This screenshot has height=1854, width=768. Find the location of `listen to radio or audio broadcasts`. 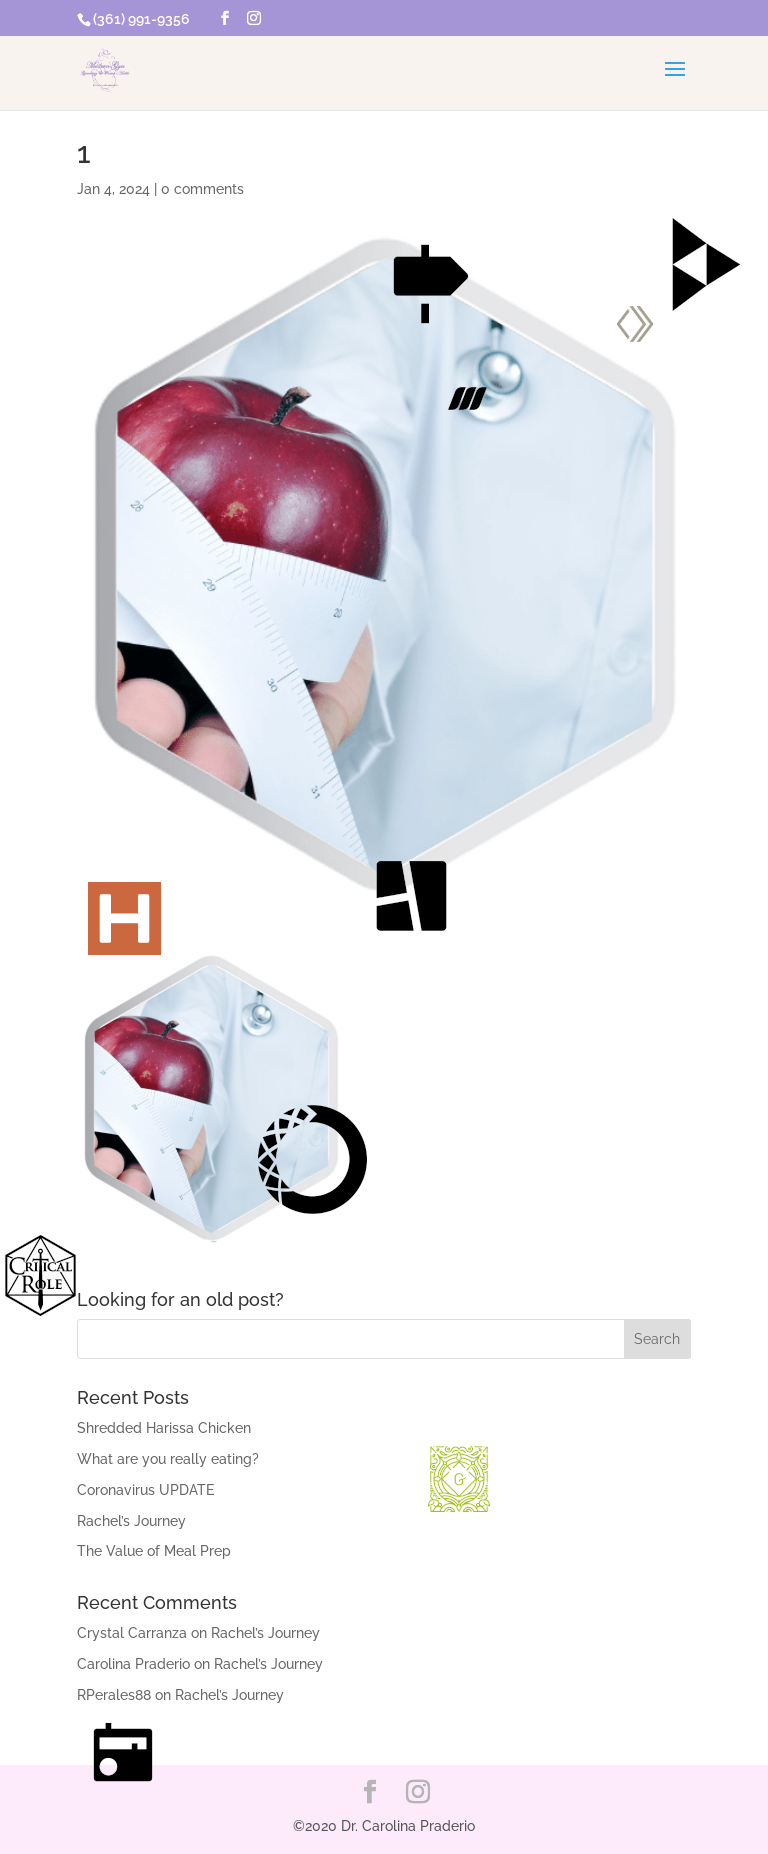

listen to radio or audio broadcasts is located at coordinates (123, 1755).